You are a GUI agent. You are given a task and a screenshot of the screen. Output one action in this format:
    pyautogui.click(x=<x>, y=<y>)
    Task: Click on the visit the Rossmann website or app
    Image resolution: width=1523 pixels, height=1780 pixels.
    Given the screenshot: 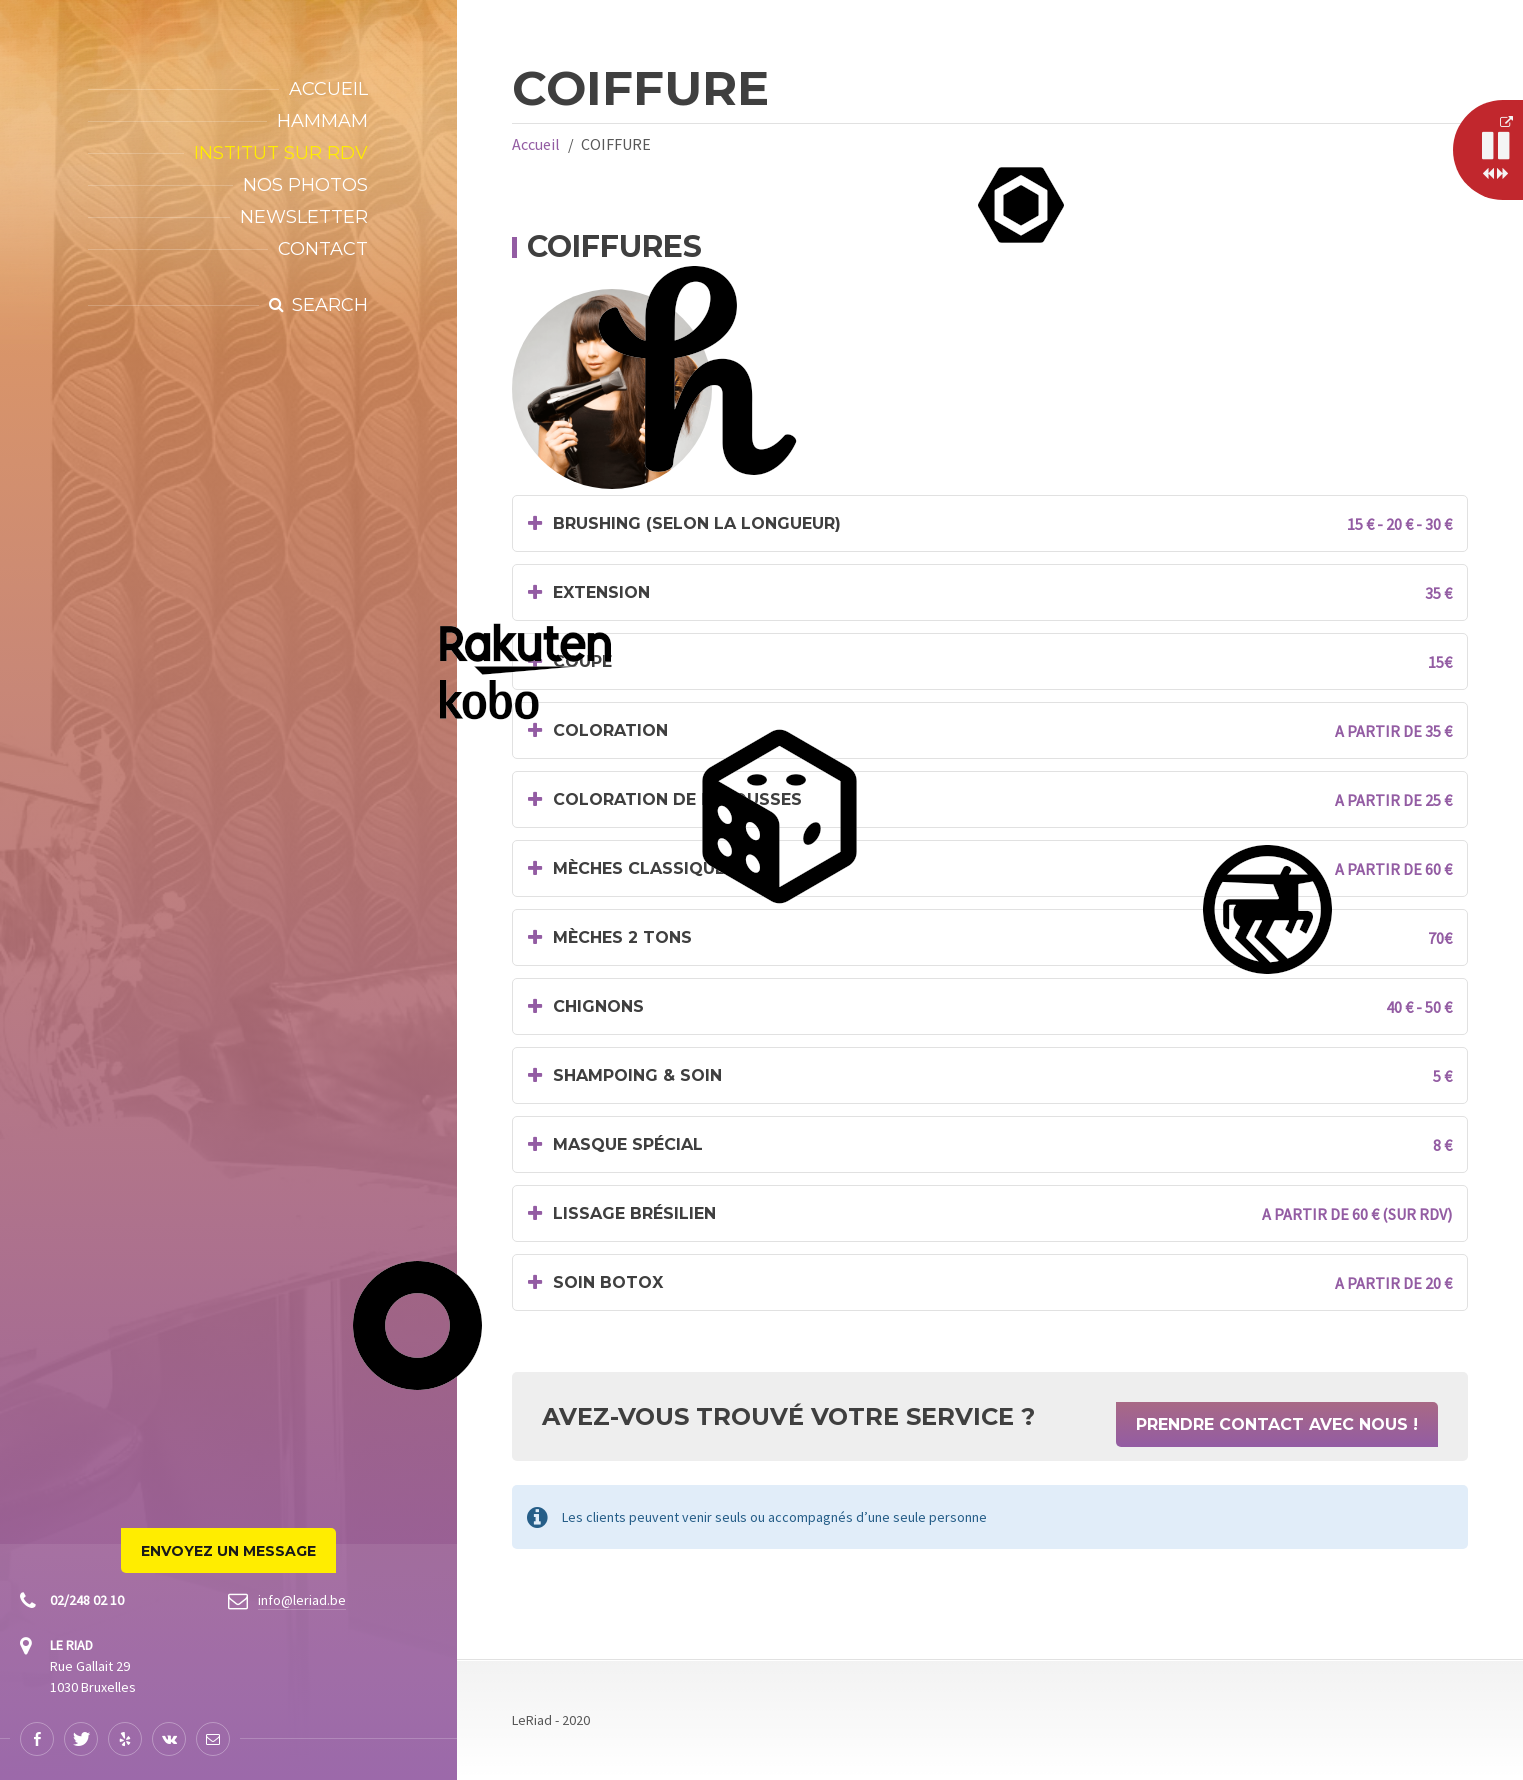 What is the action you would take?
    pyautogui.click(x=1267, y=909)
    